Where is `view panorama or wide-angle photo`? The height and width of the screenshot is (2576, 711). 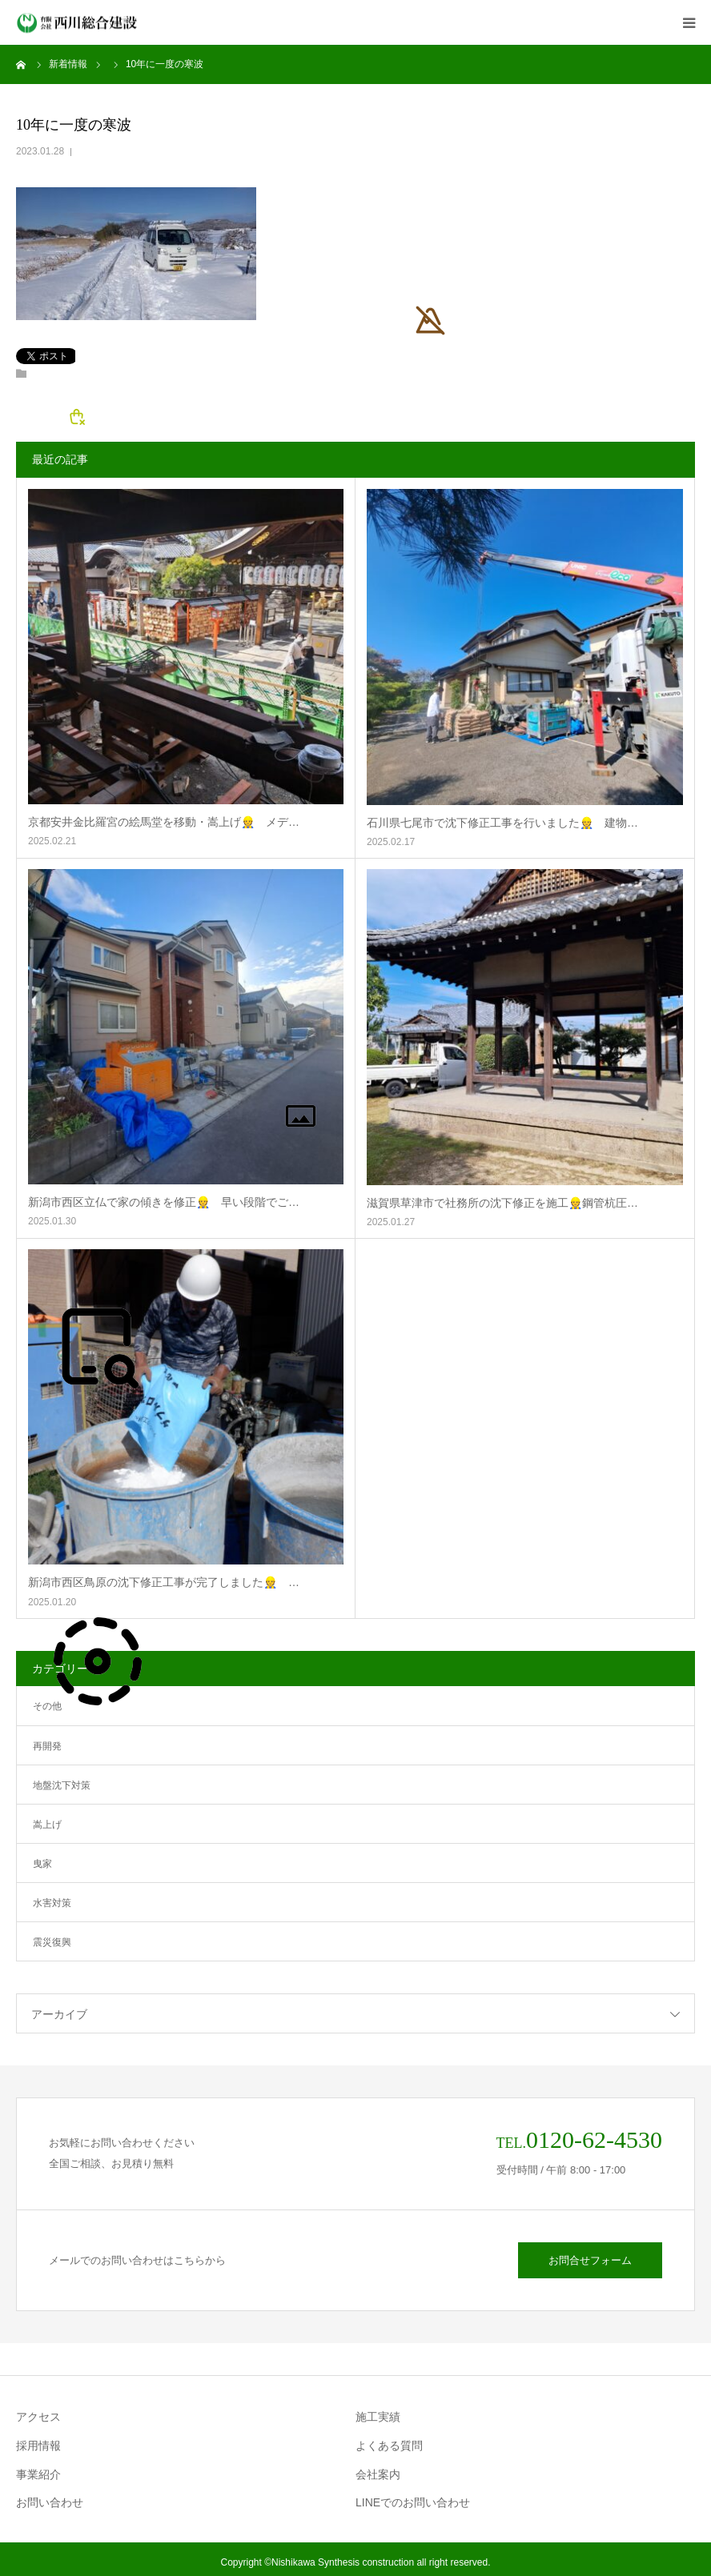
view panorama or wide-angle photo is located at coordinates (300, 1116).